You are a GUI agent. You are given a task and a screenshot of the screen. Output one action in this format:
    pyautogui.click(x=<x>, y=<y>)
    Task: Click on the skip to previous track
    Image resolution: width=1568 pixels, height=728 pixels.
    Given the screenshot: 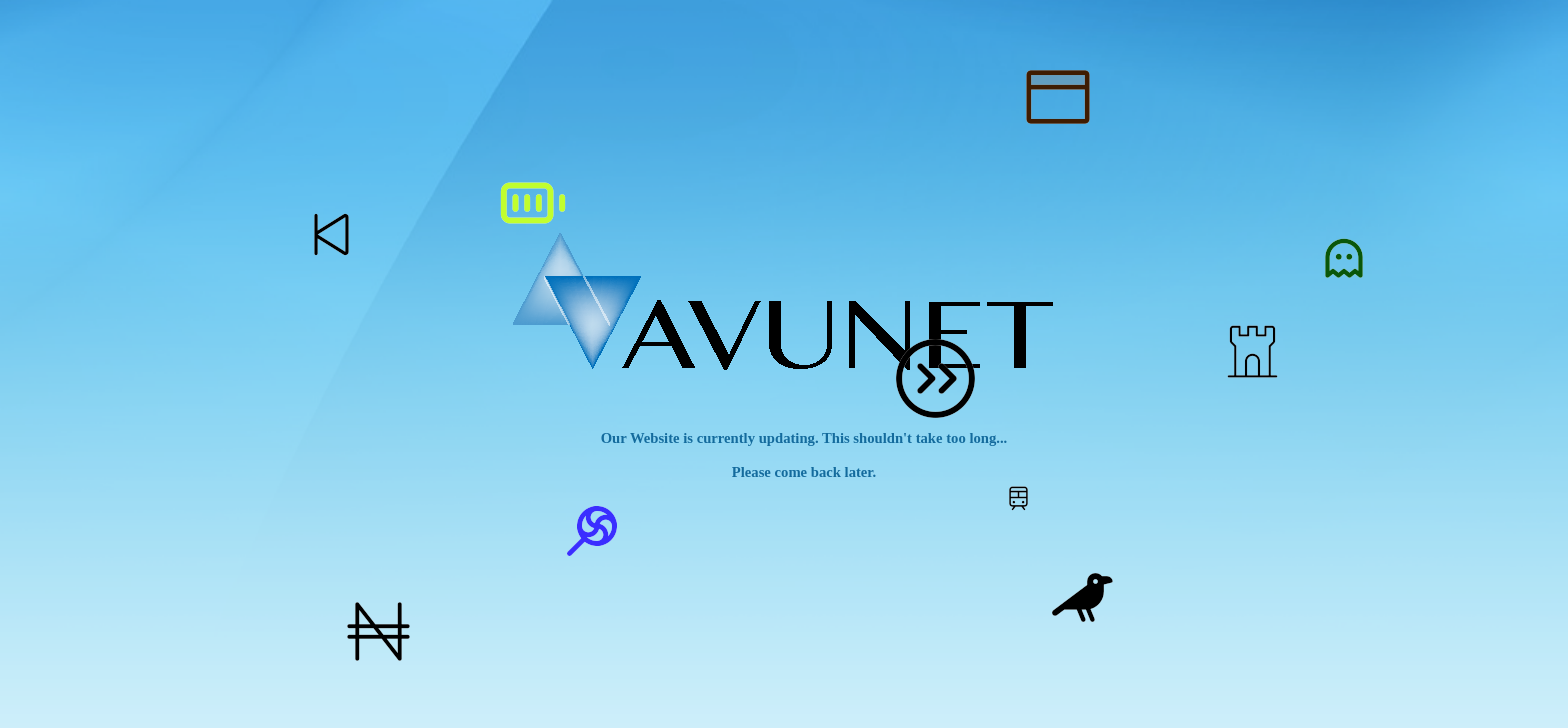 What is the action you would take?
    pyautogui.click(x=331, y=234)
    